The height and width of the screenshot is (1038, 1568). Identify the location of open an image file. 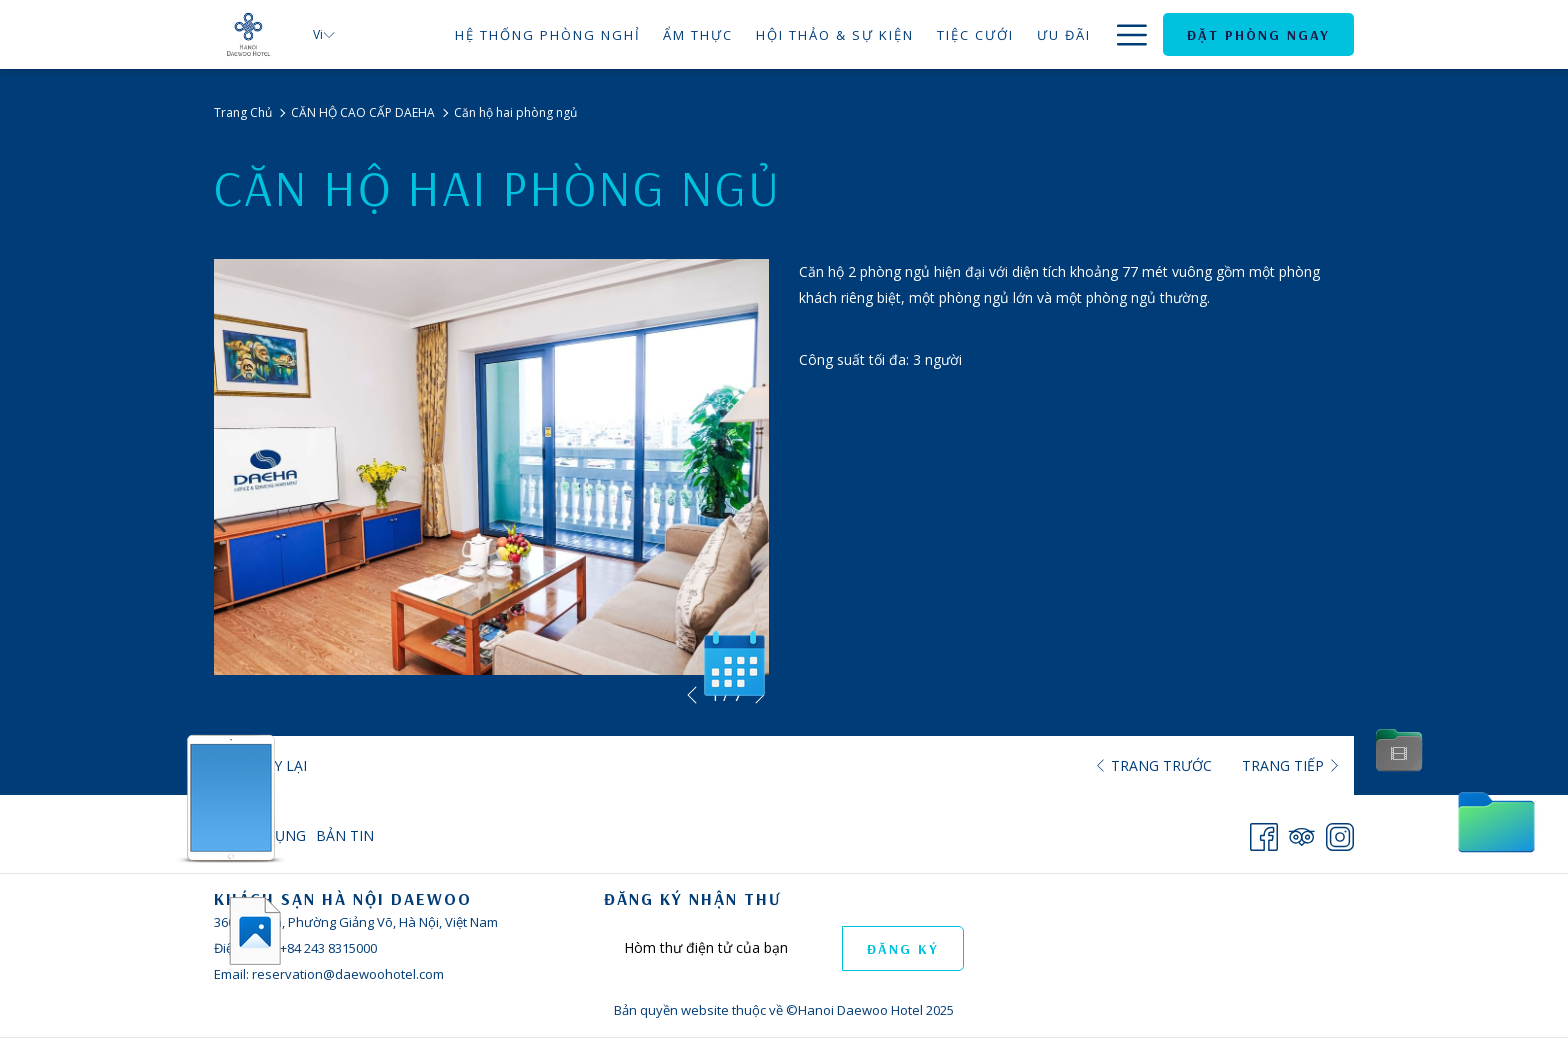
(255, 931).